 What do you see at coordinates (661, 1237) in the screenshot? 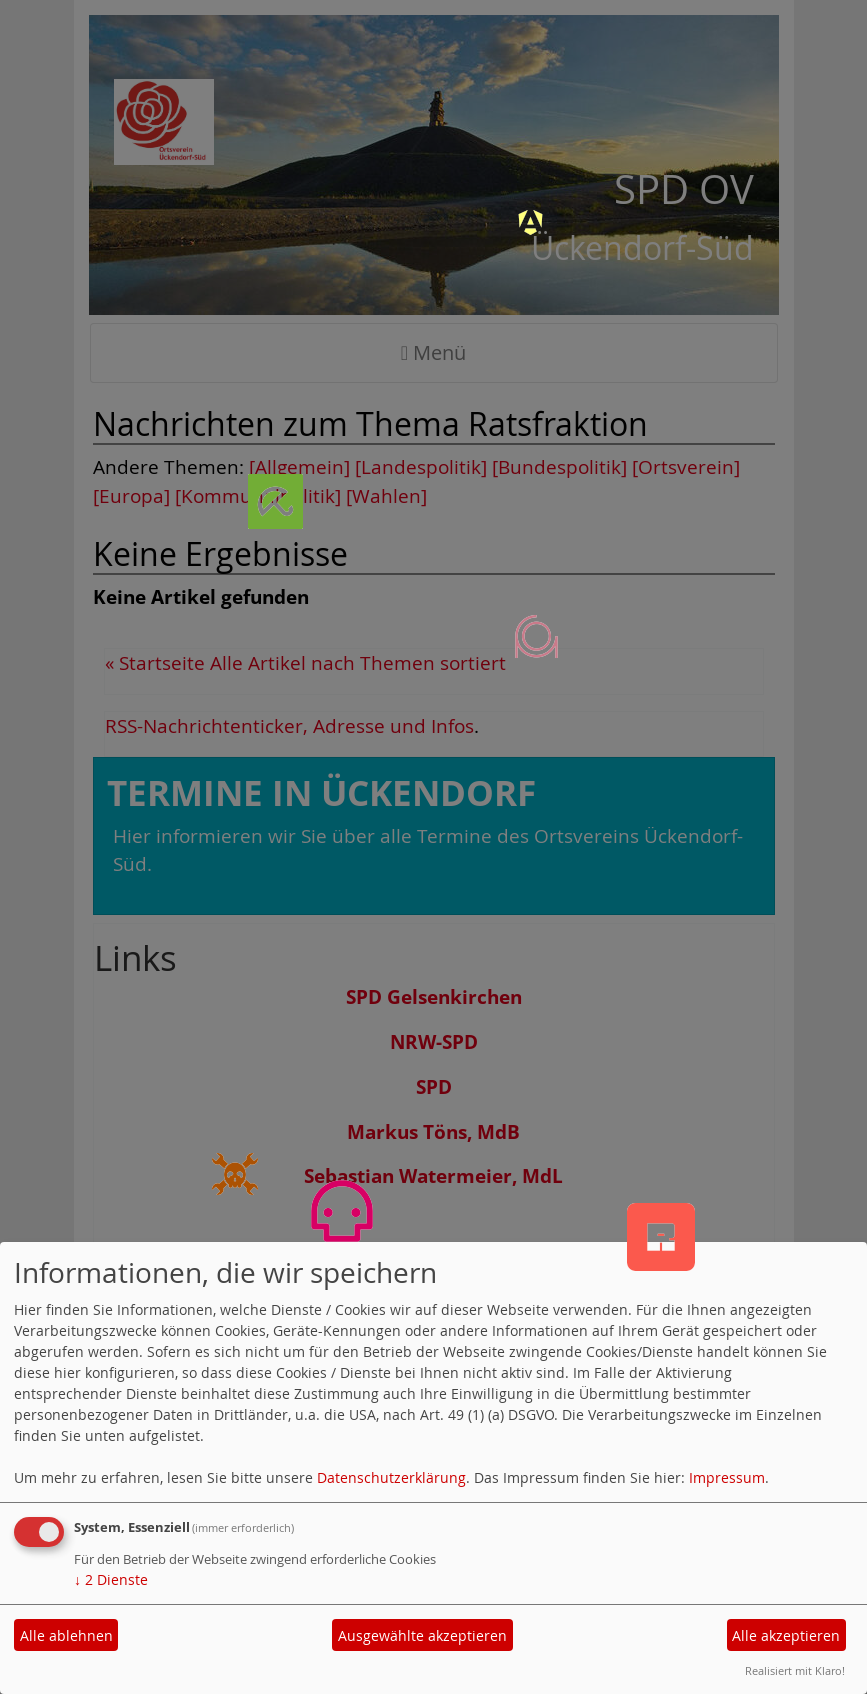
I see `ruff python linter logo` at bounding box center [661, 1237].